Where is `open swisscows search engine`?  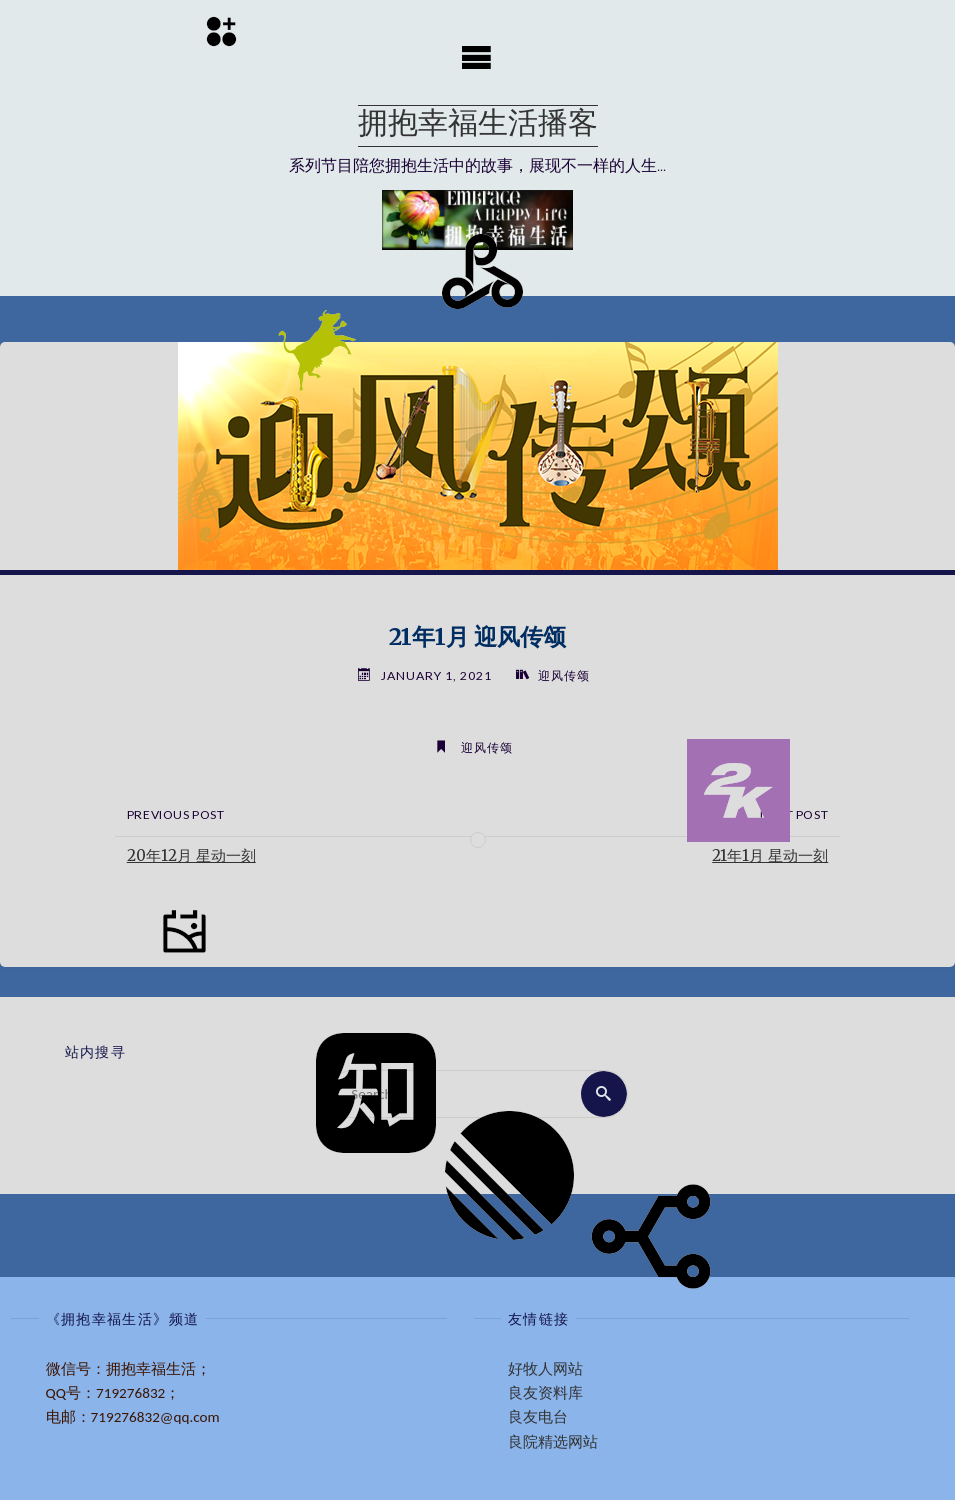
open swisscows search engine is located at coordinates (317, 350).